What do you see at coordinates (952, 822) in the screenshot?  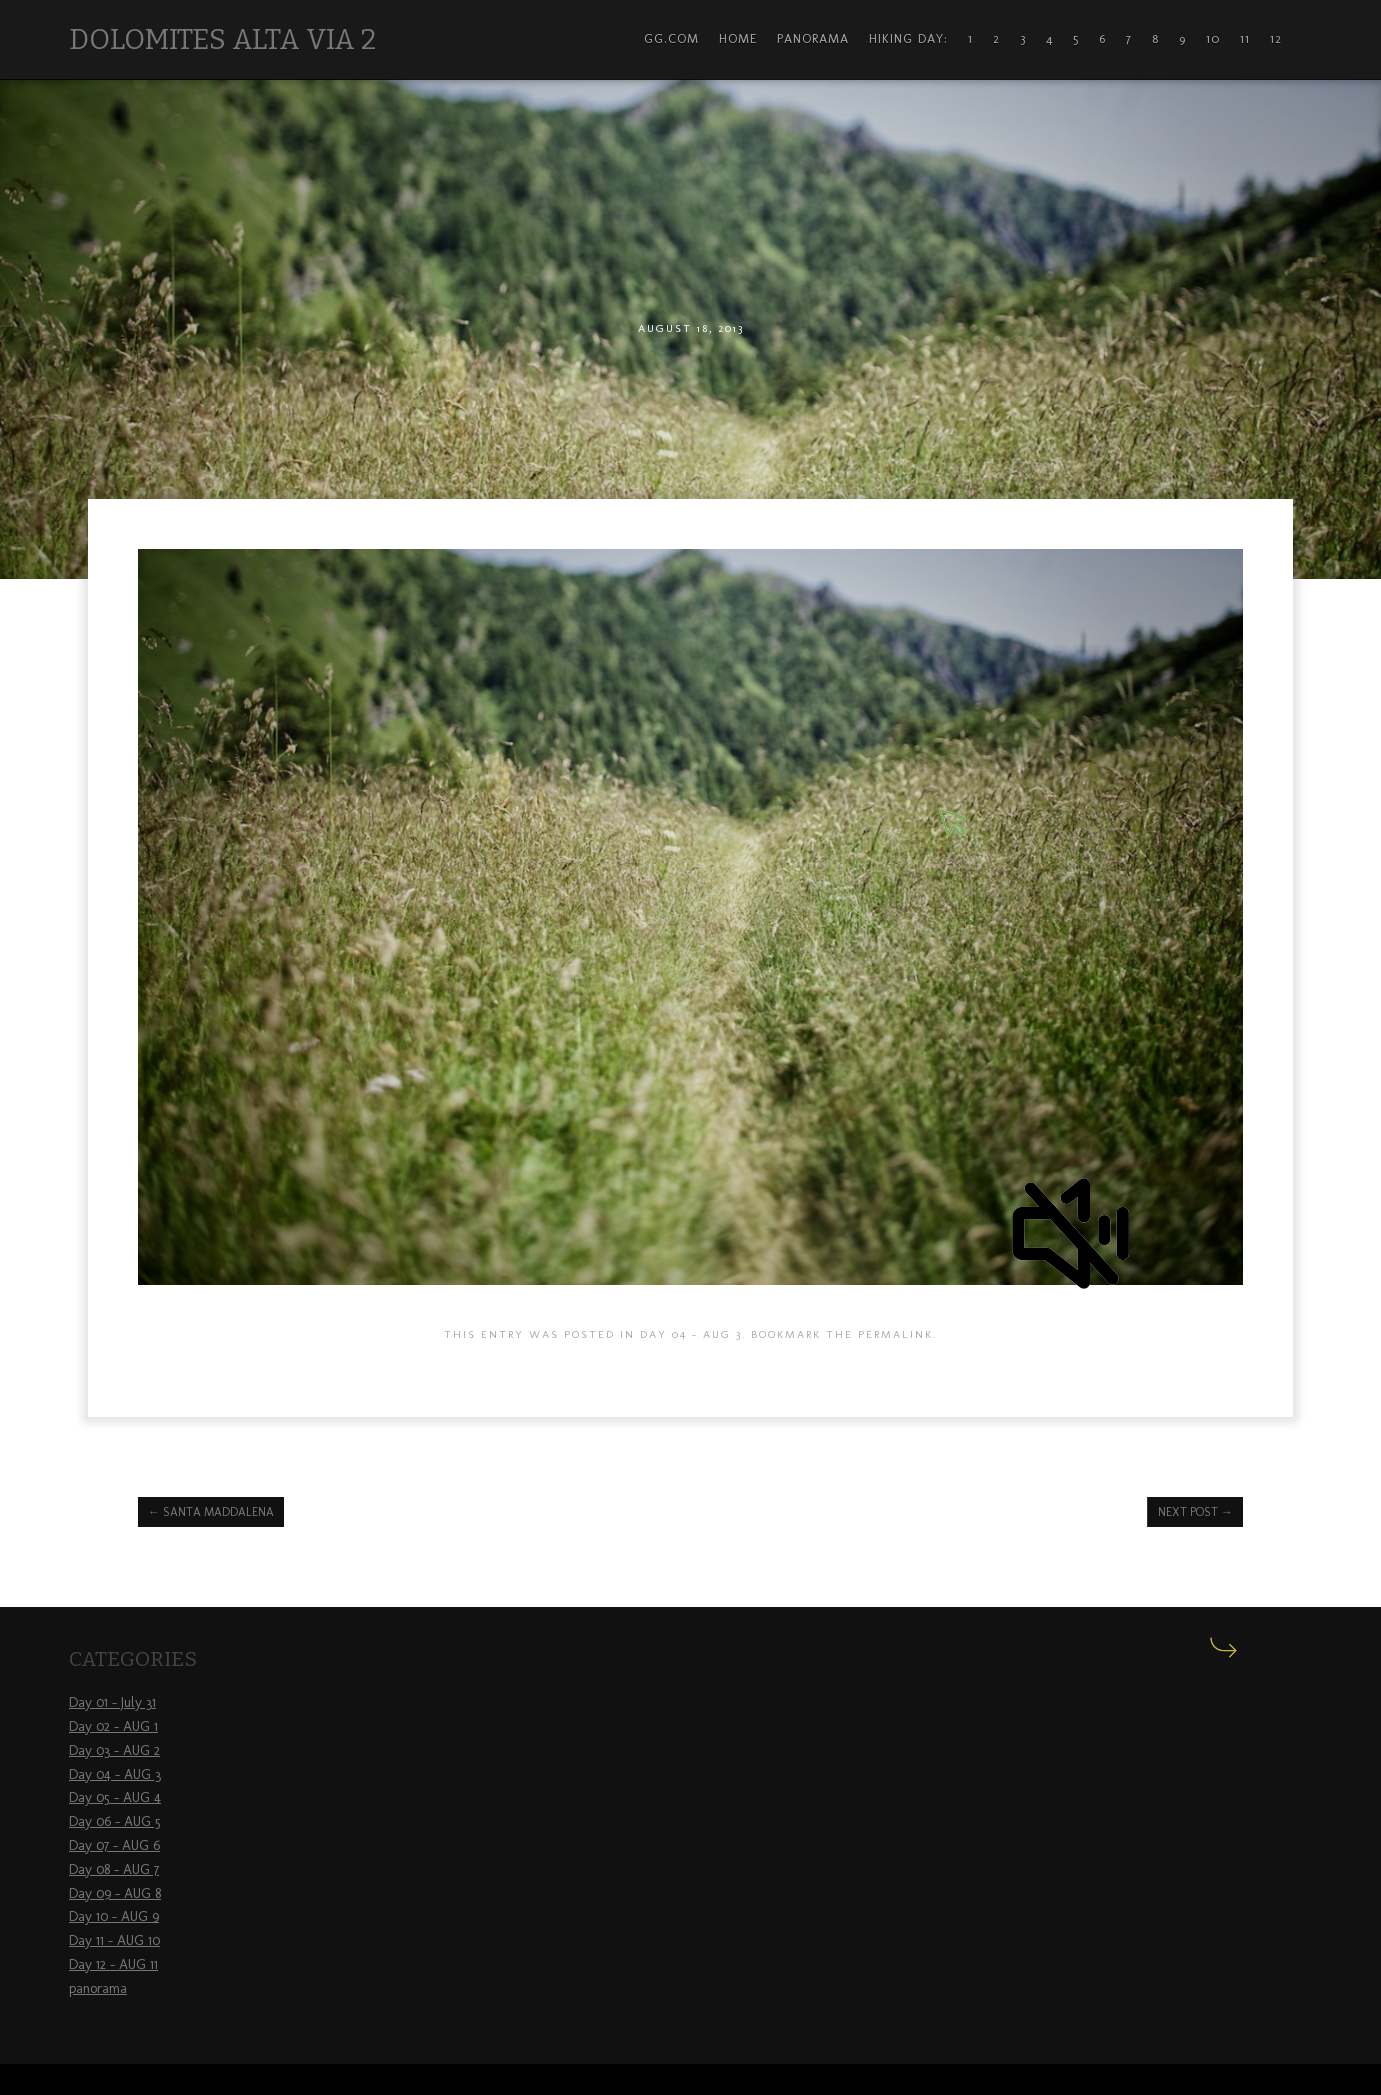 I see `mouse cursor or pointer indicator` at bounding box center [952, 822].